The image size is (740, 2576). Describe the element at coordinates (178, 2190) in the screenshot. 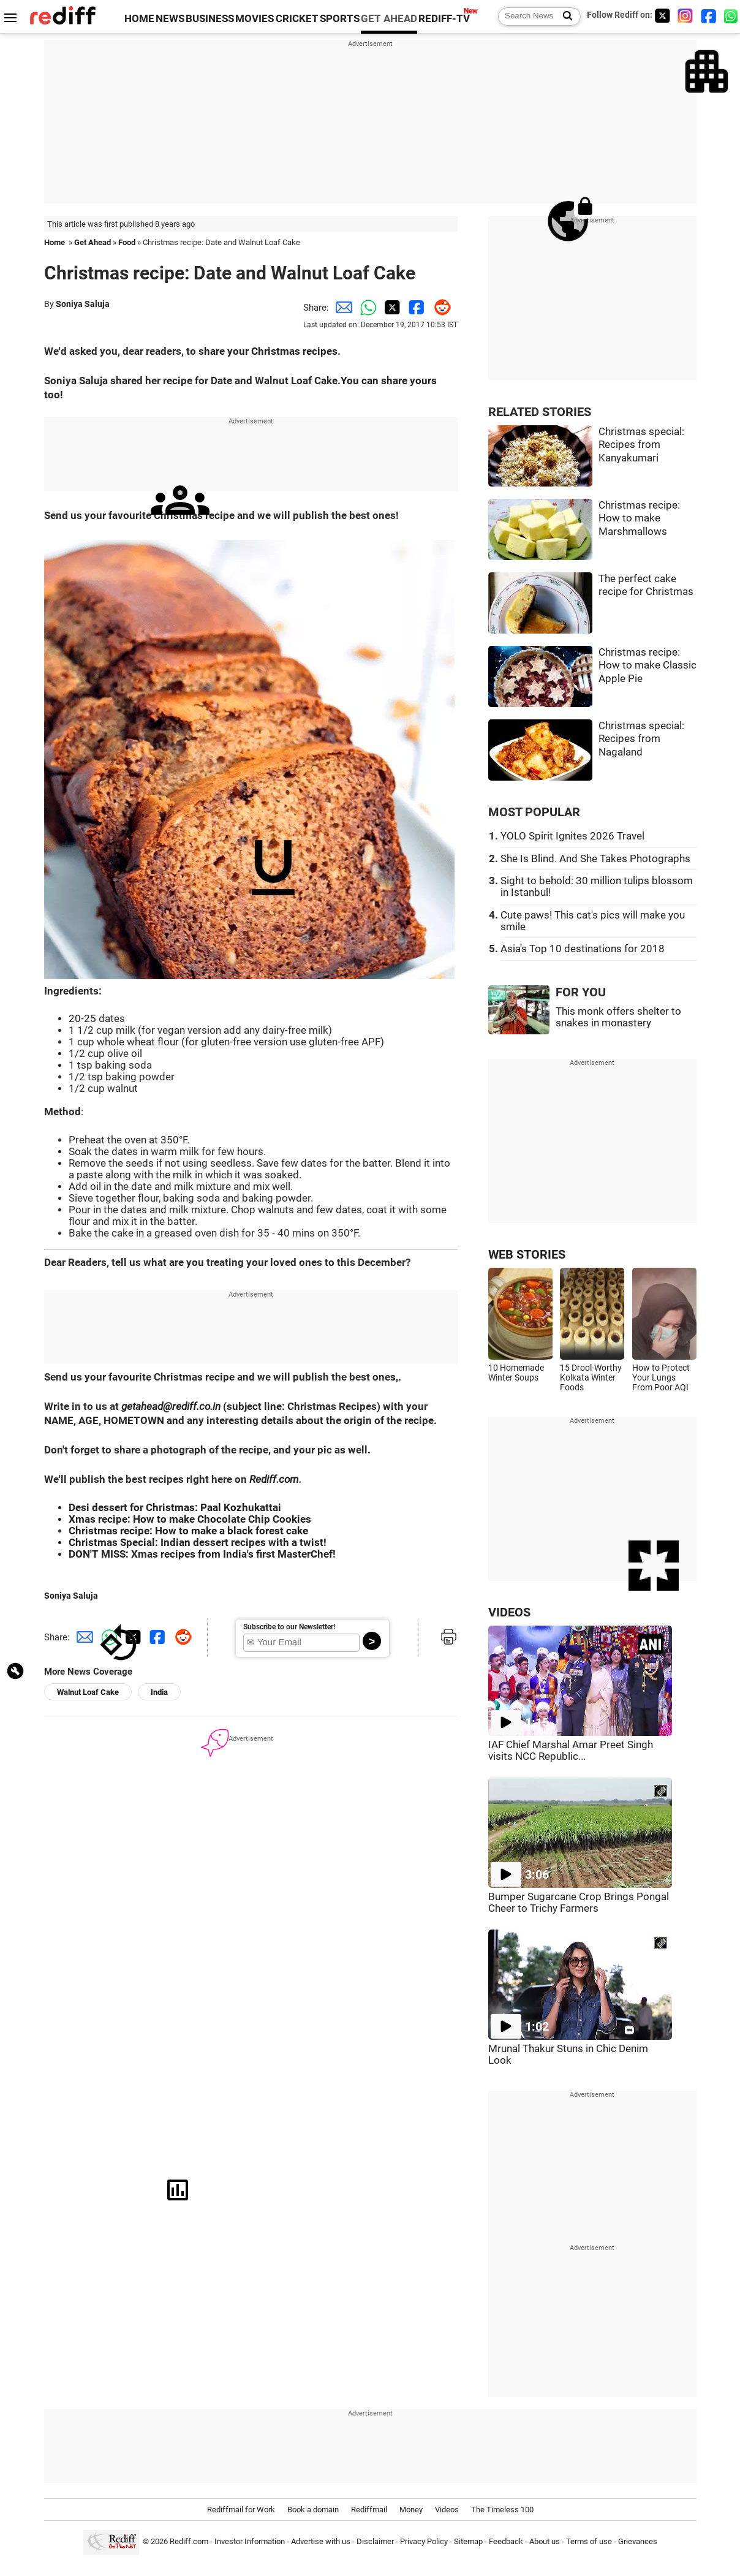

I see `insert a chart or graph into the document` at that location.